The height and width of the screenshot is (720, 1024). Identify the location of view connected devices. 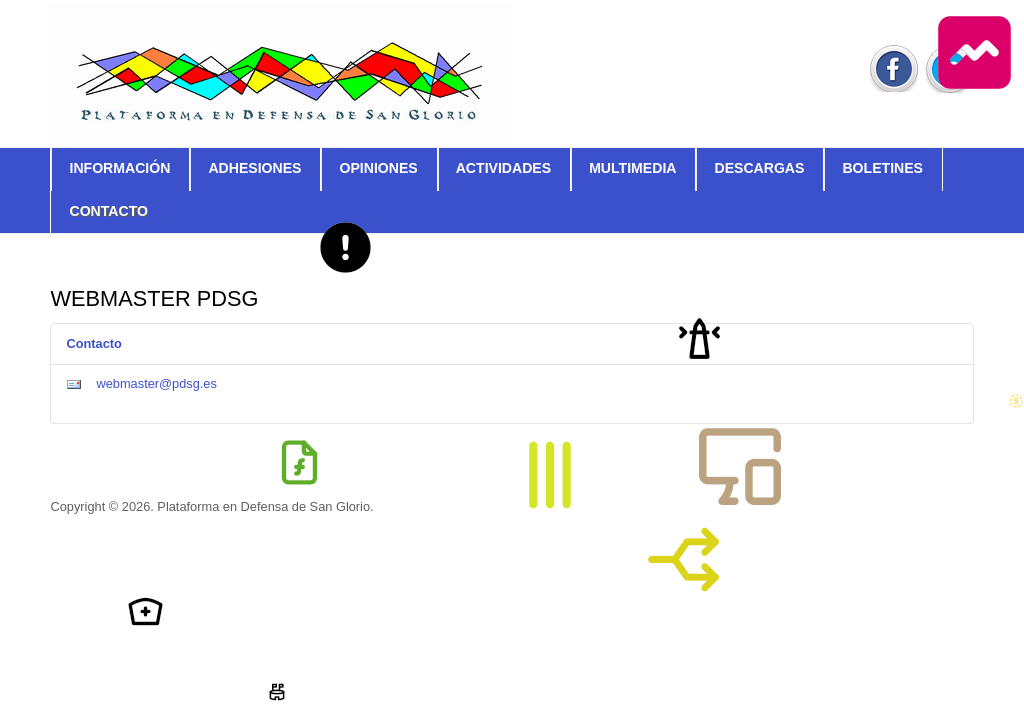
(740, 464).